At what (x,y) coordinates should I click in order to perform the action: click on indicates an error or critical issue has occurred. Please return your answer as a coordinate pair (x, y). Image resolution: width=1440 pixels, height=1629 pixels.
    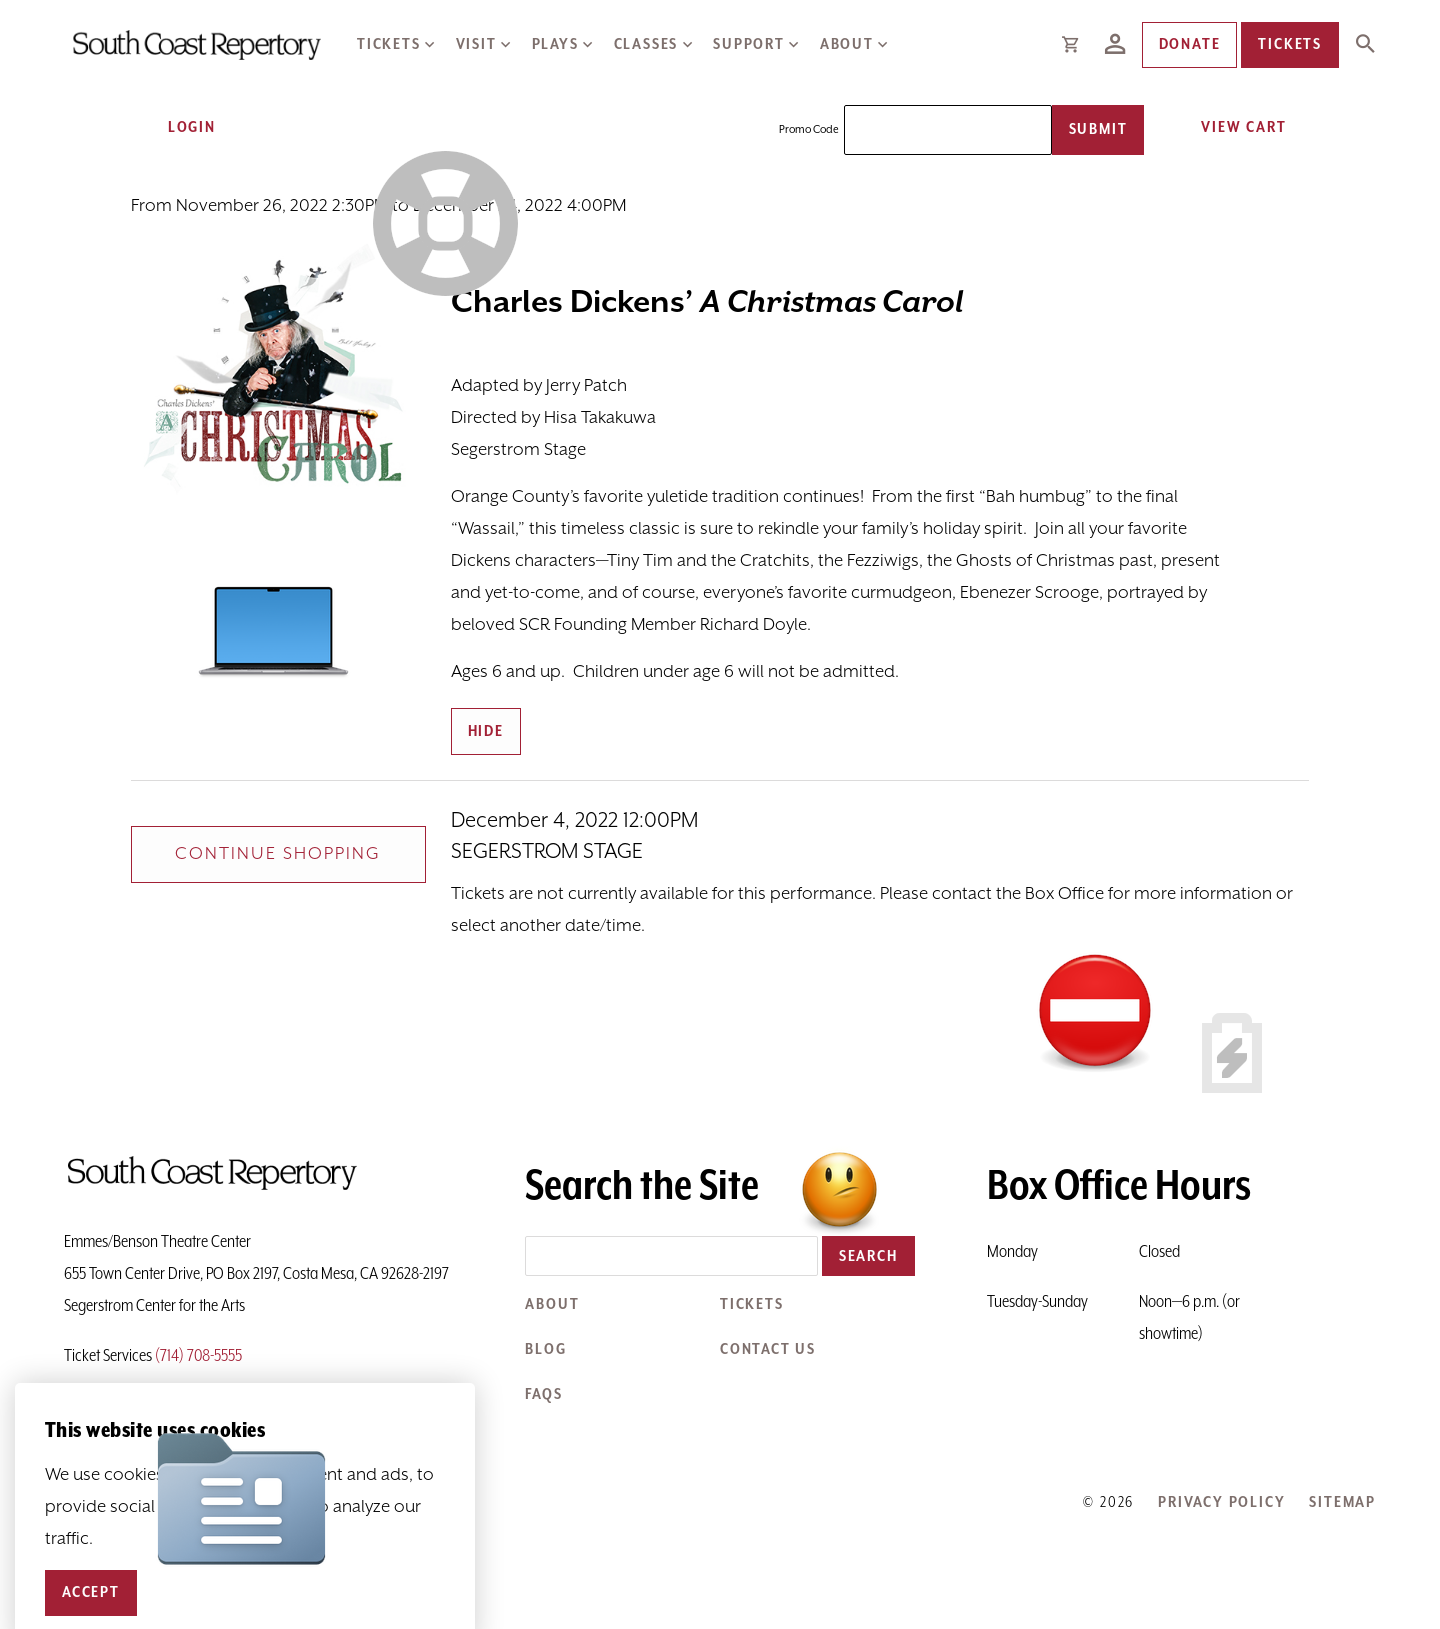
    Looking at the image, I should click on (1096, 1011).